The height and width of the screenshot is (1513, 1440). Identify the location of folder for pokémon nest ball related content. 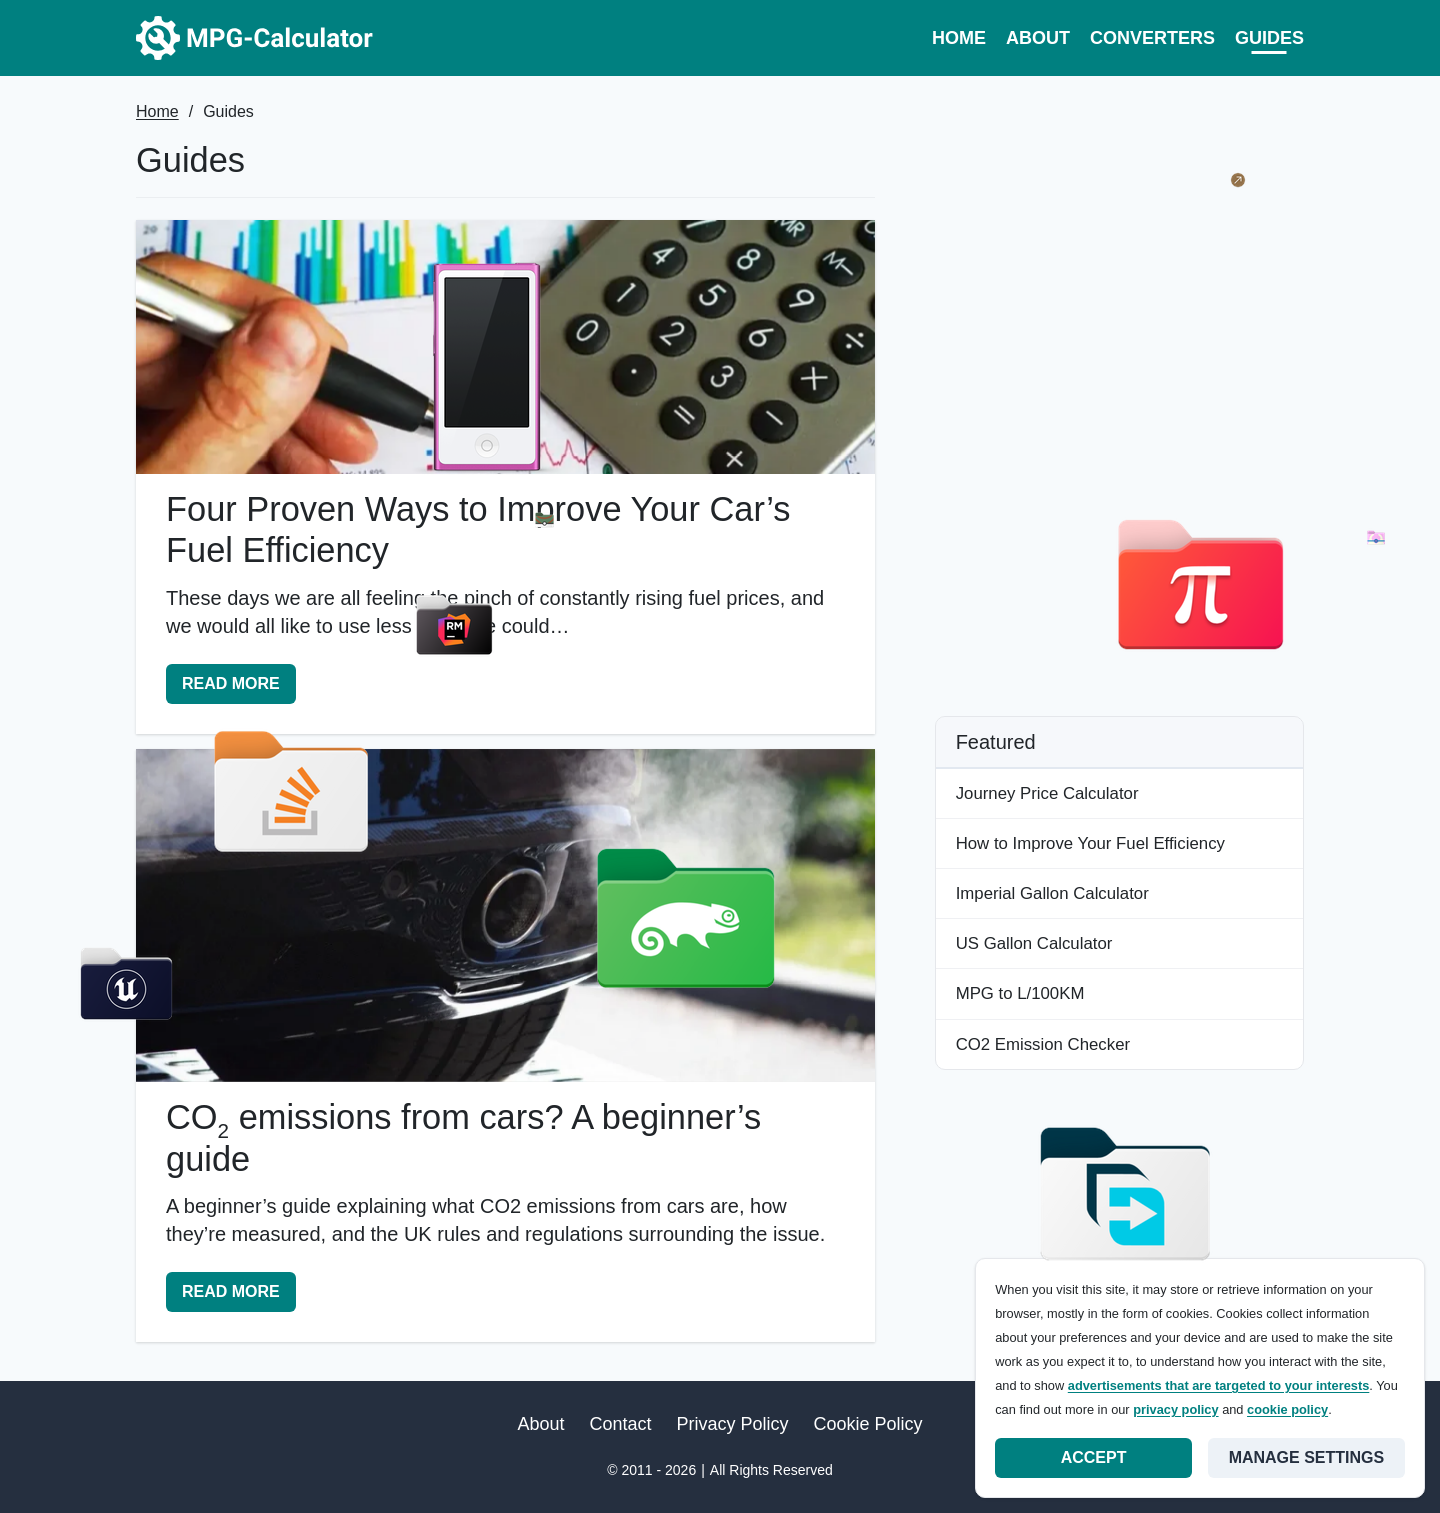
(544, 520).